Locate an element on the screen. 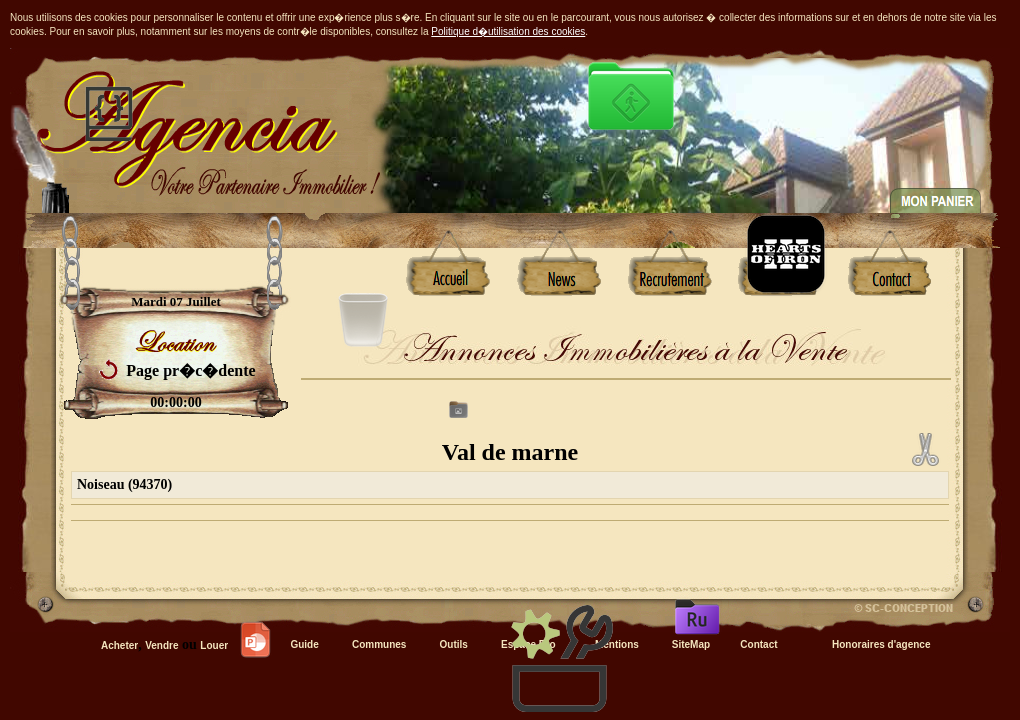 This screenshot has width=1020, height=720. access public or shared folder is located at coordinates (631, 96).